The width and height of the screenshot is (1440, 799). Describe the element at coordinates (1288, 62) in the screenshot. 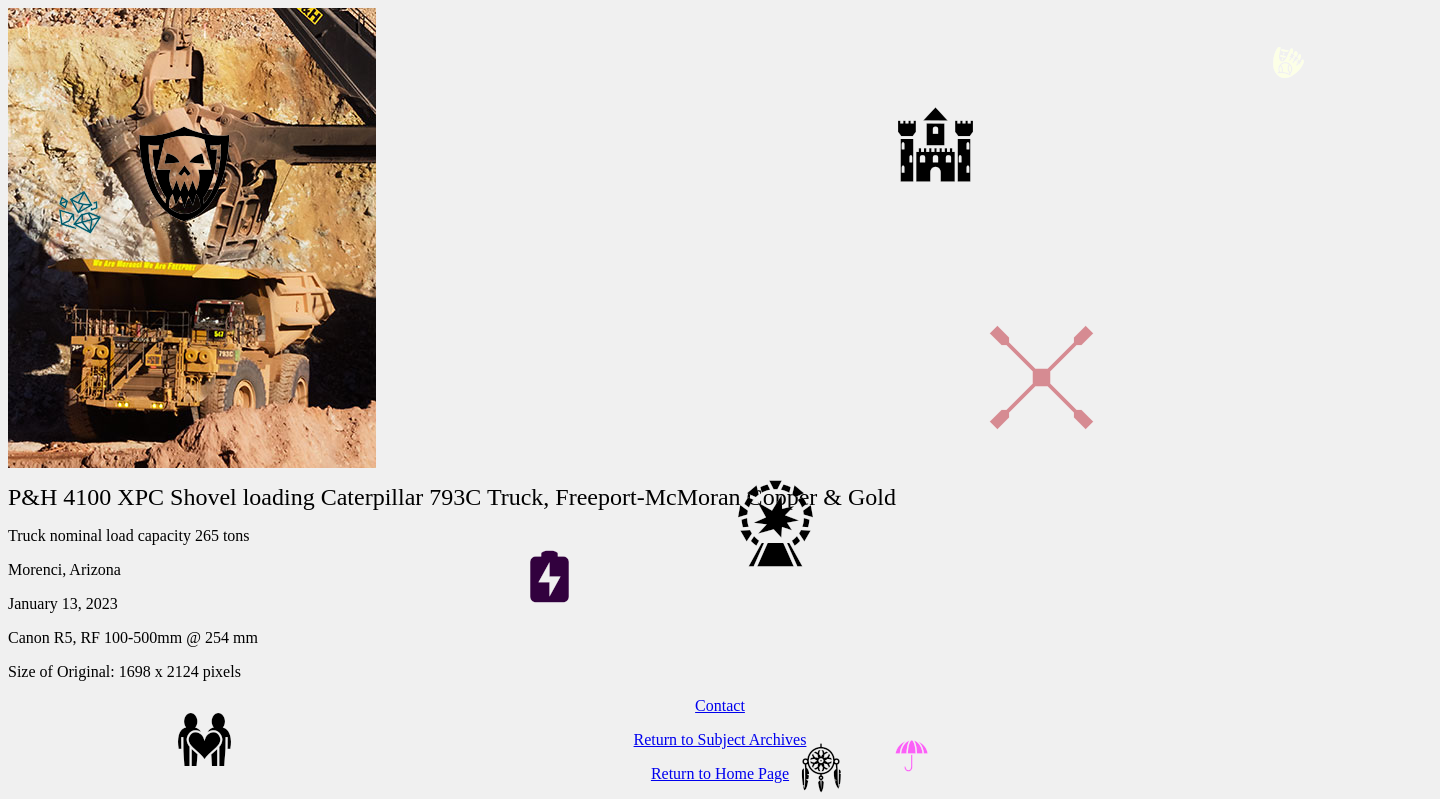

I see `baseball or softball category` at that location.